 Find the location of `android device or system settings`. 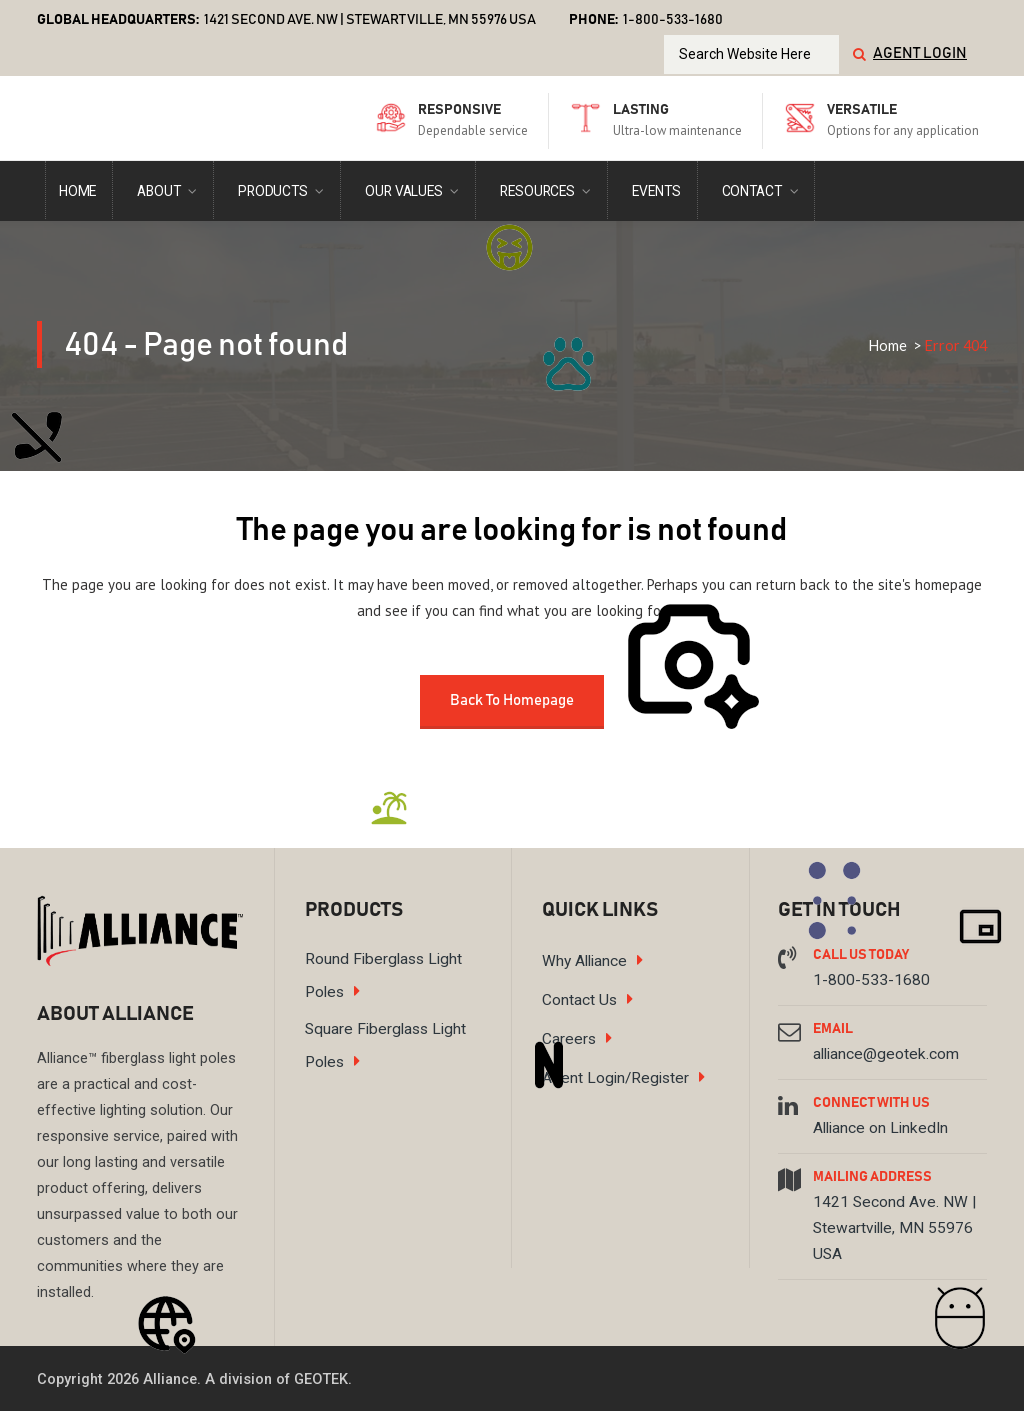

android device or system settings is located at coordinates (960, 1317).